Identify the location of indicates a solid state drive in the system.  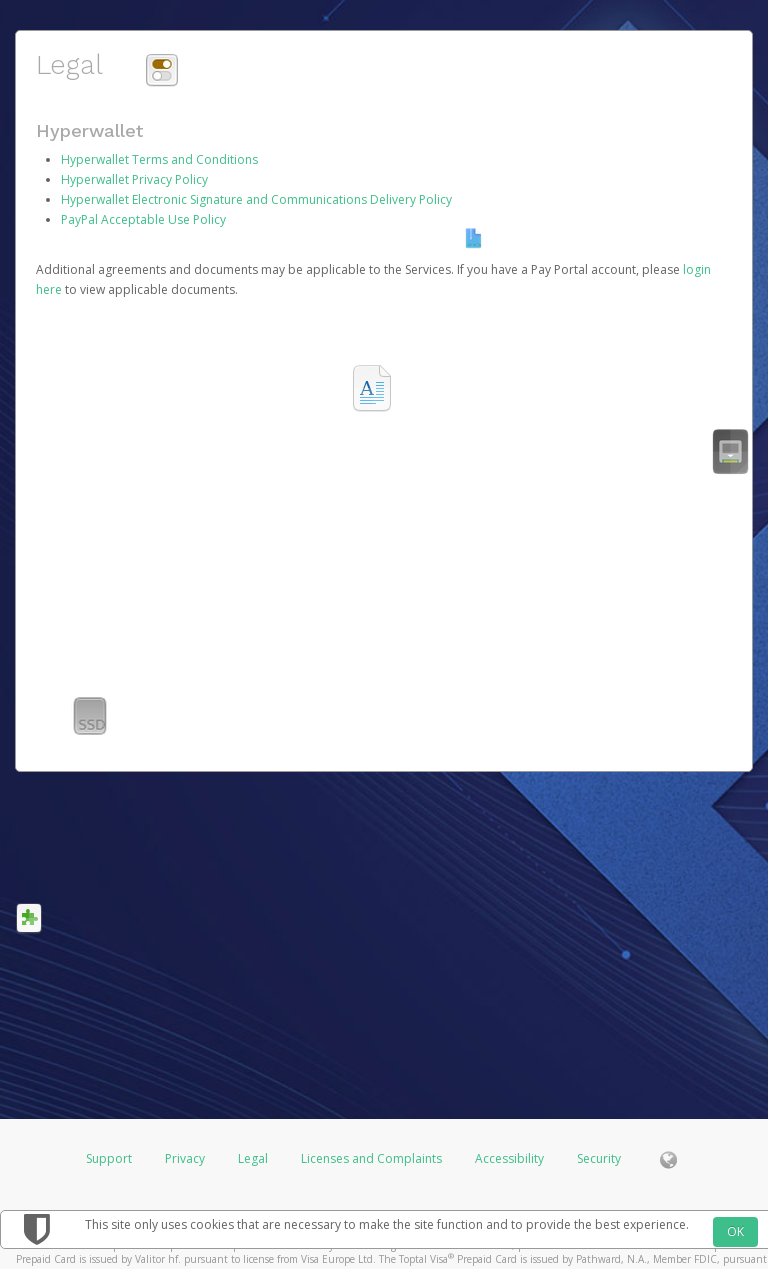
(90, 716).